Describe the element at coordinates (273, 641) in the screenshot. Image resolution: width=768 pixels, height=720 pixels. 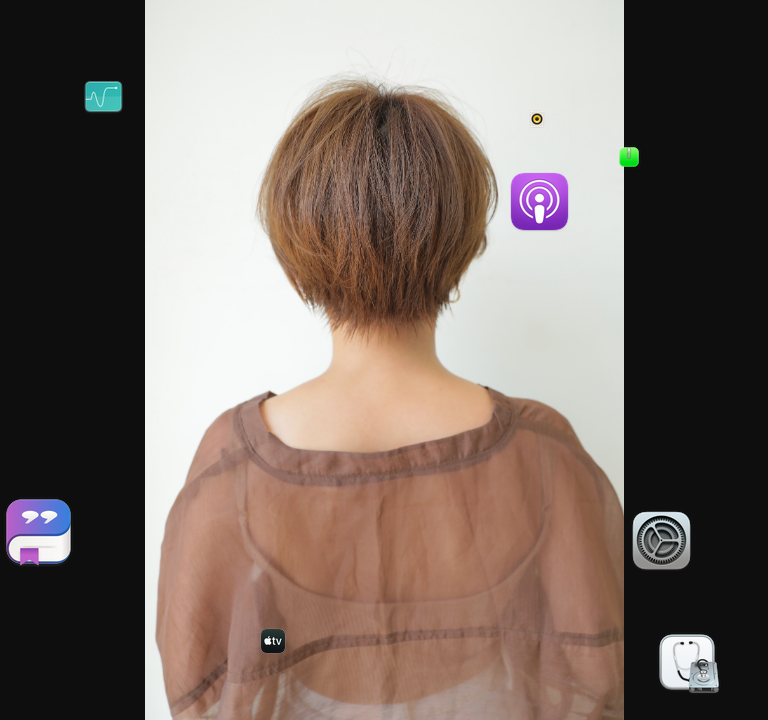
I see `open the Apple TV app` at that location.